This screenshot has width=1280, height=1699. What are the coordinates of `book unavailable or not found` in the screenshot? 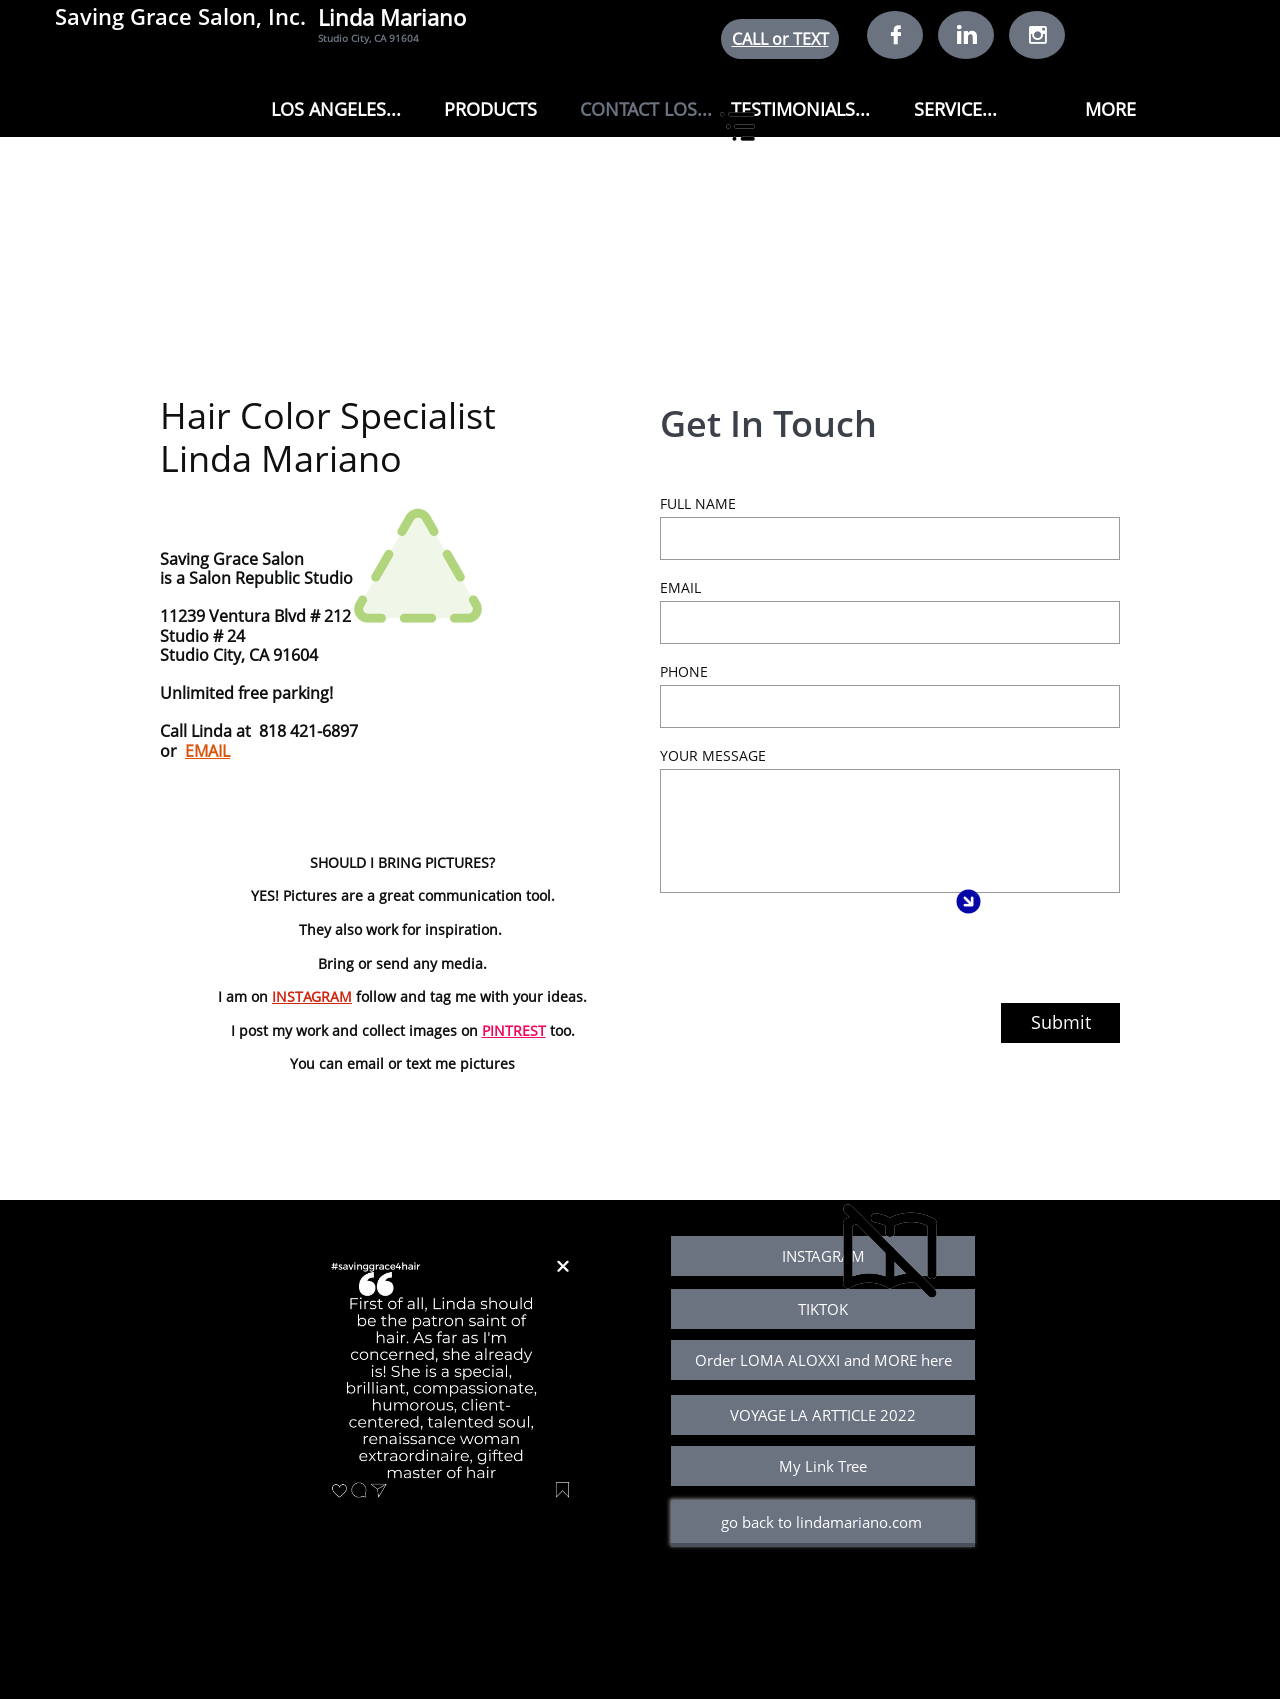 It's located at (890, 1251).